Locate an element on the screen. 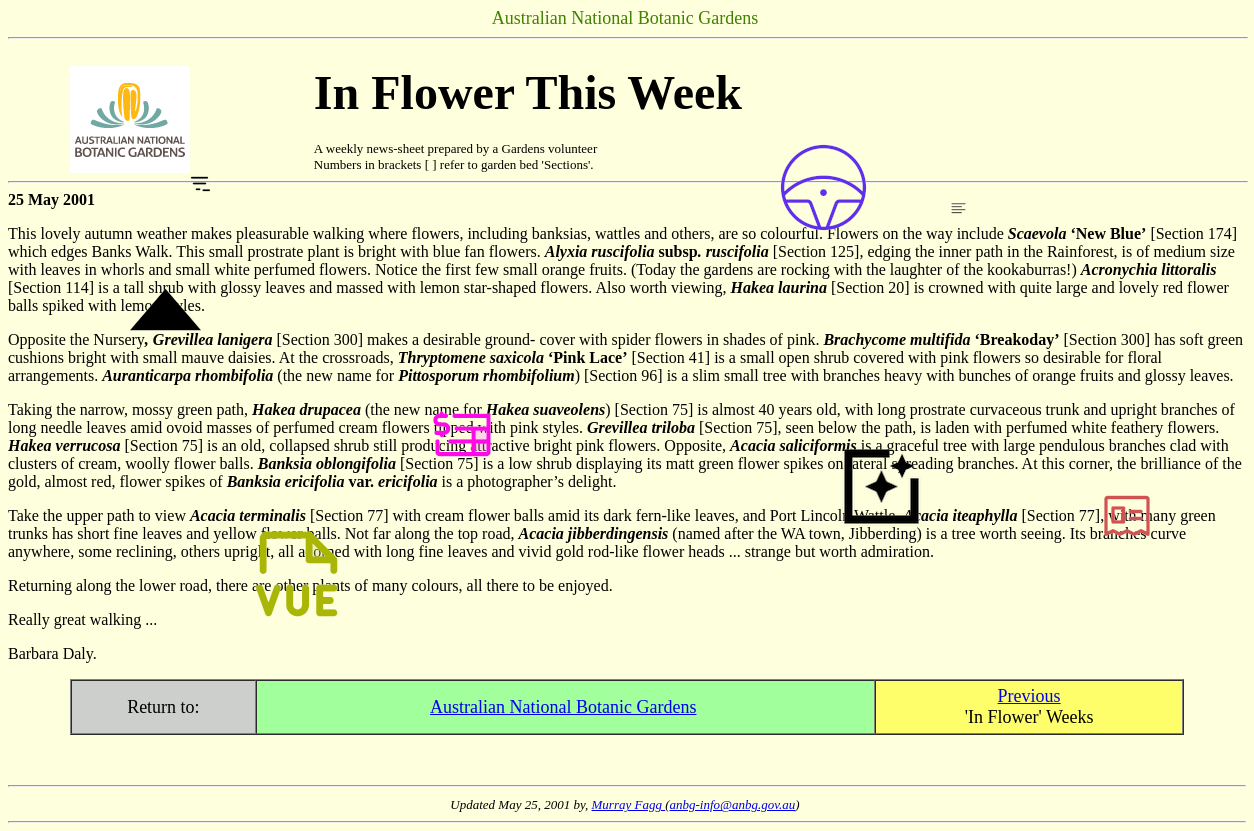 This screenshot has height=831, width=1254. access driving or navigation mode is located at coordinates (823, 187).